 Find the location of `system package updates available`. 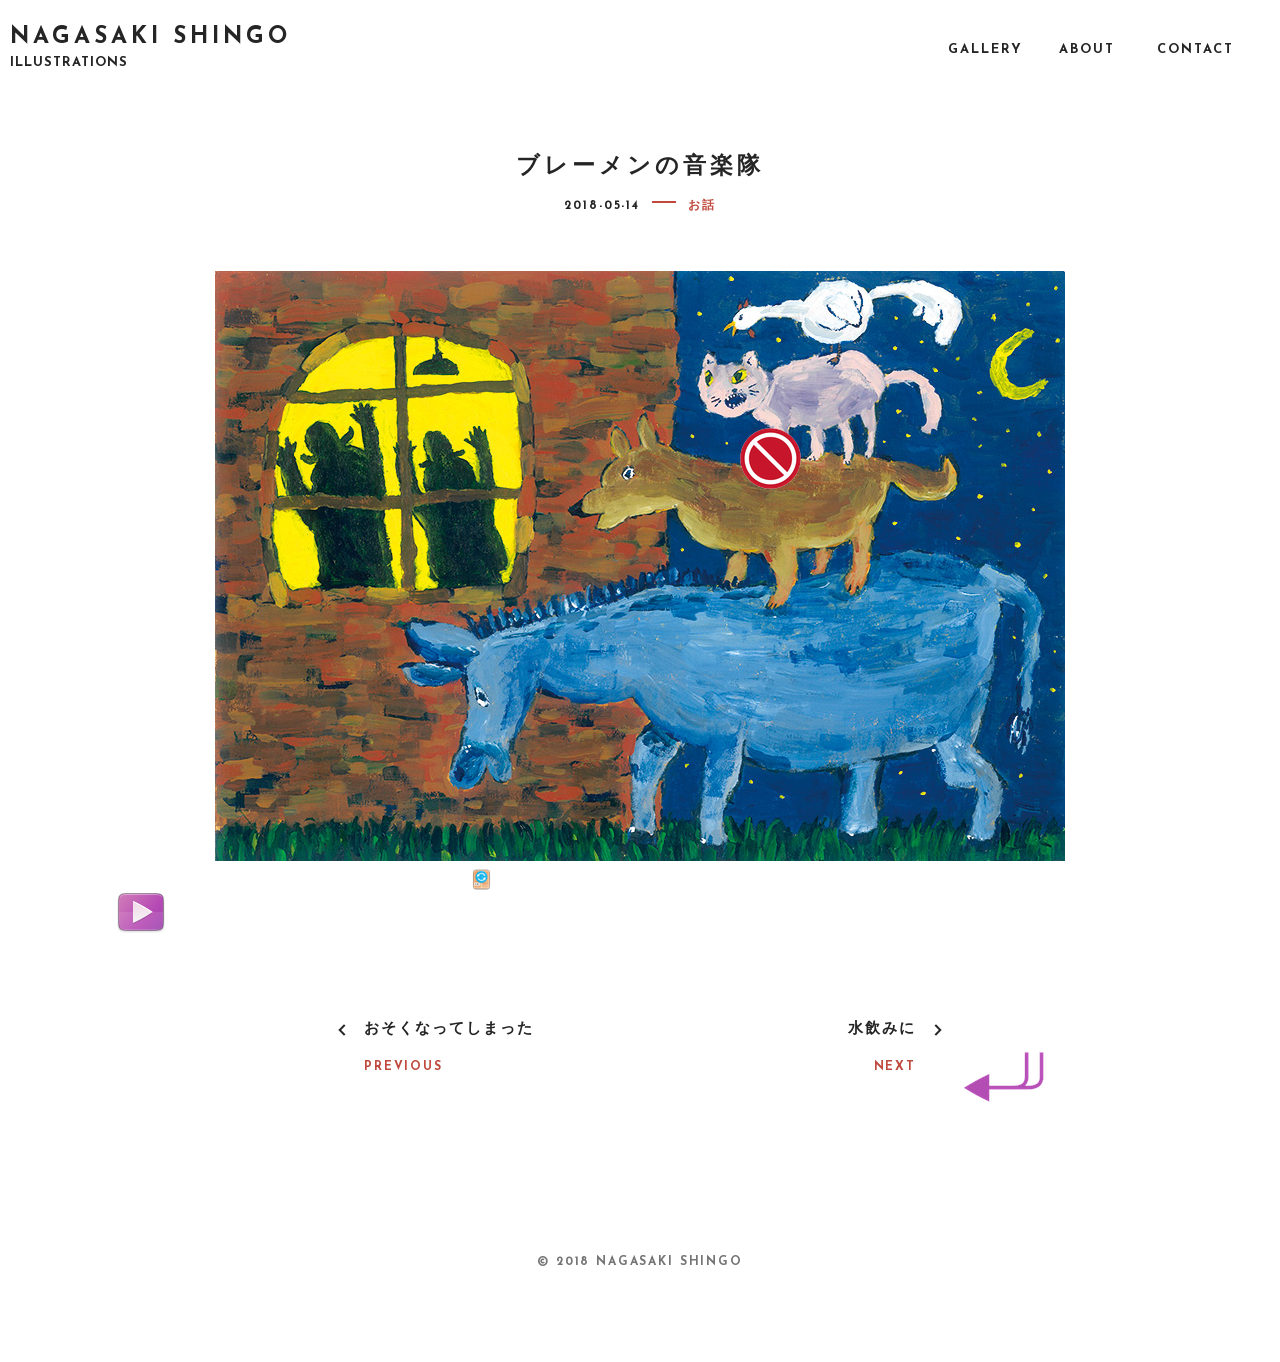

system package updates available is located at coordinates (481, 879).